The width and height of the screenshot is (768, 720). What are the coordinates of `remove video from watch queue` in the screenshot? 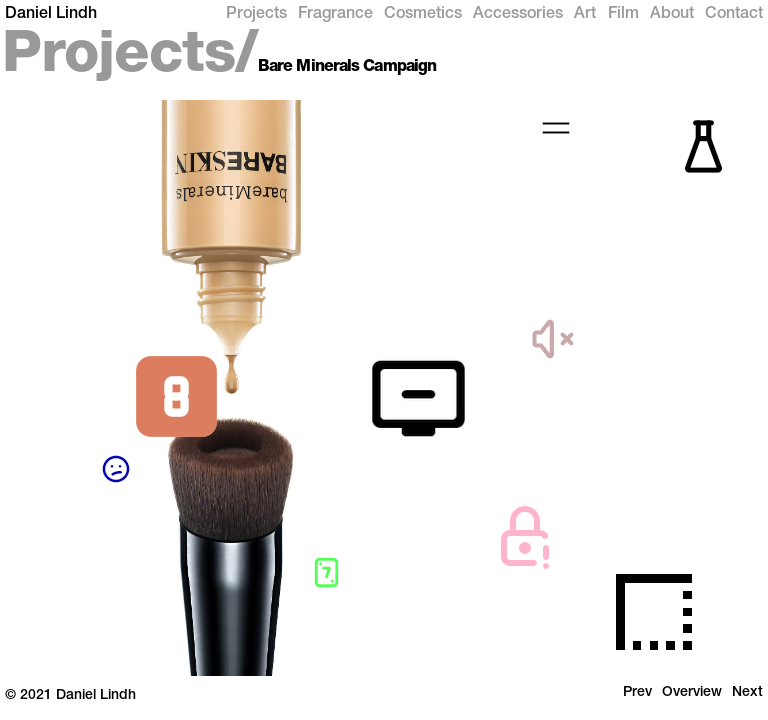 It's located at (418, 398).